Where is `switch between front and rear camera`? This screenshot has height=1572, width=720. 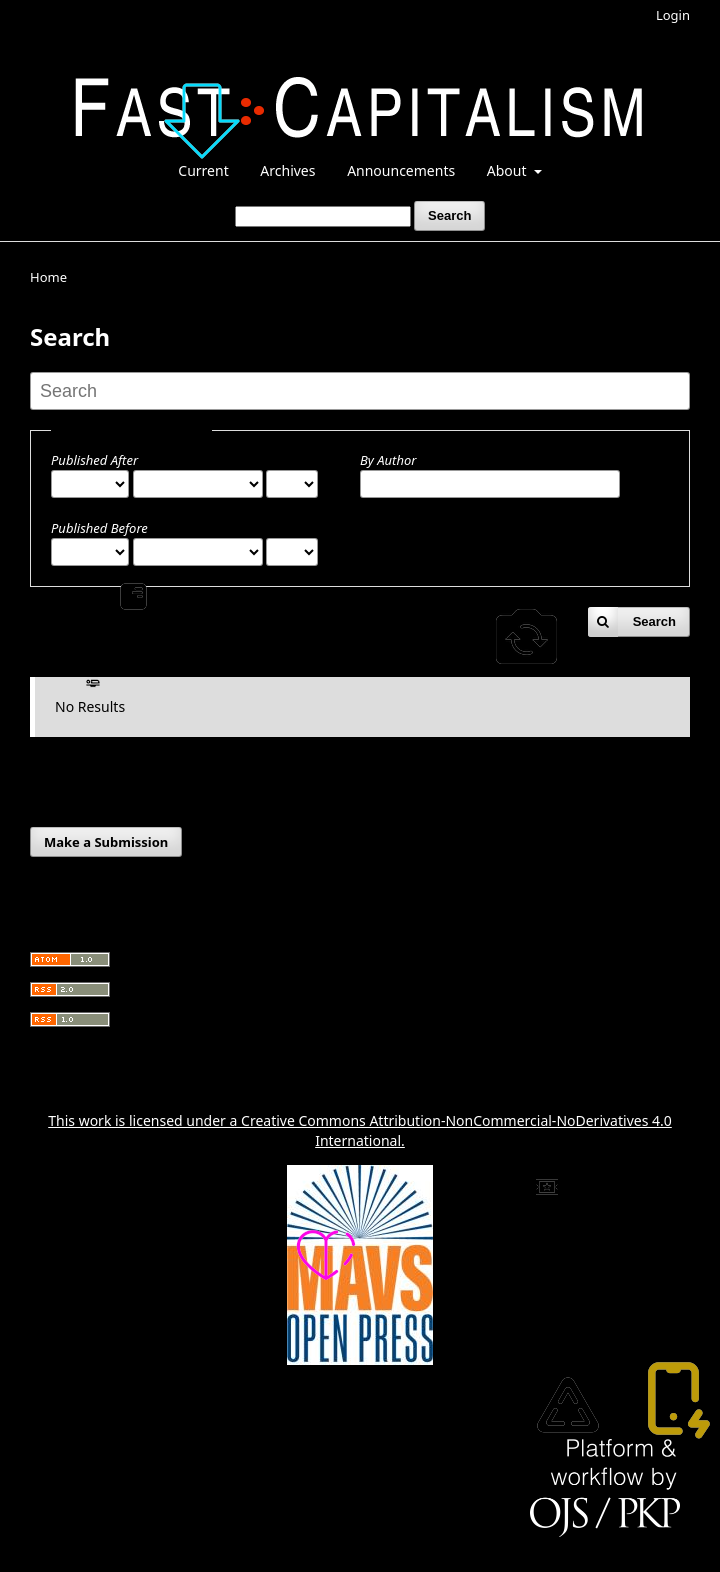
switch between front and rear camera is located at coordinates (526, 636).